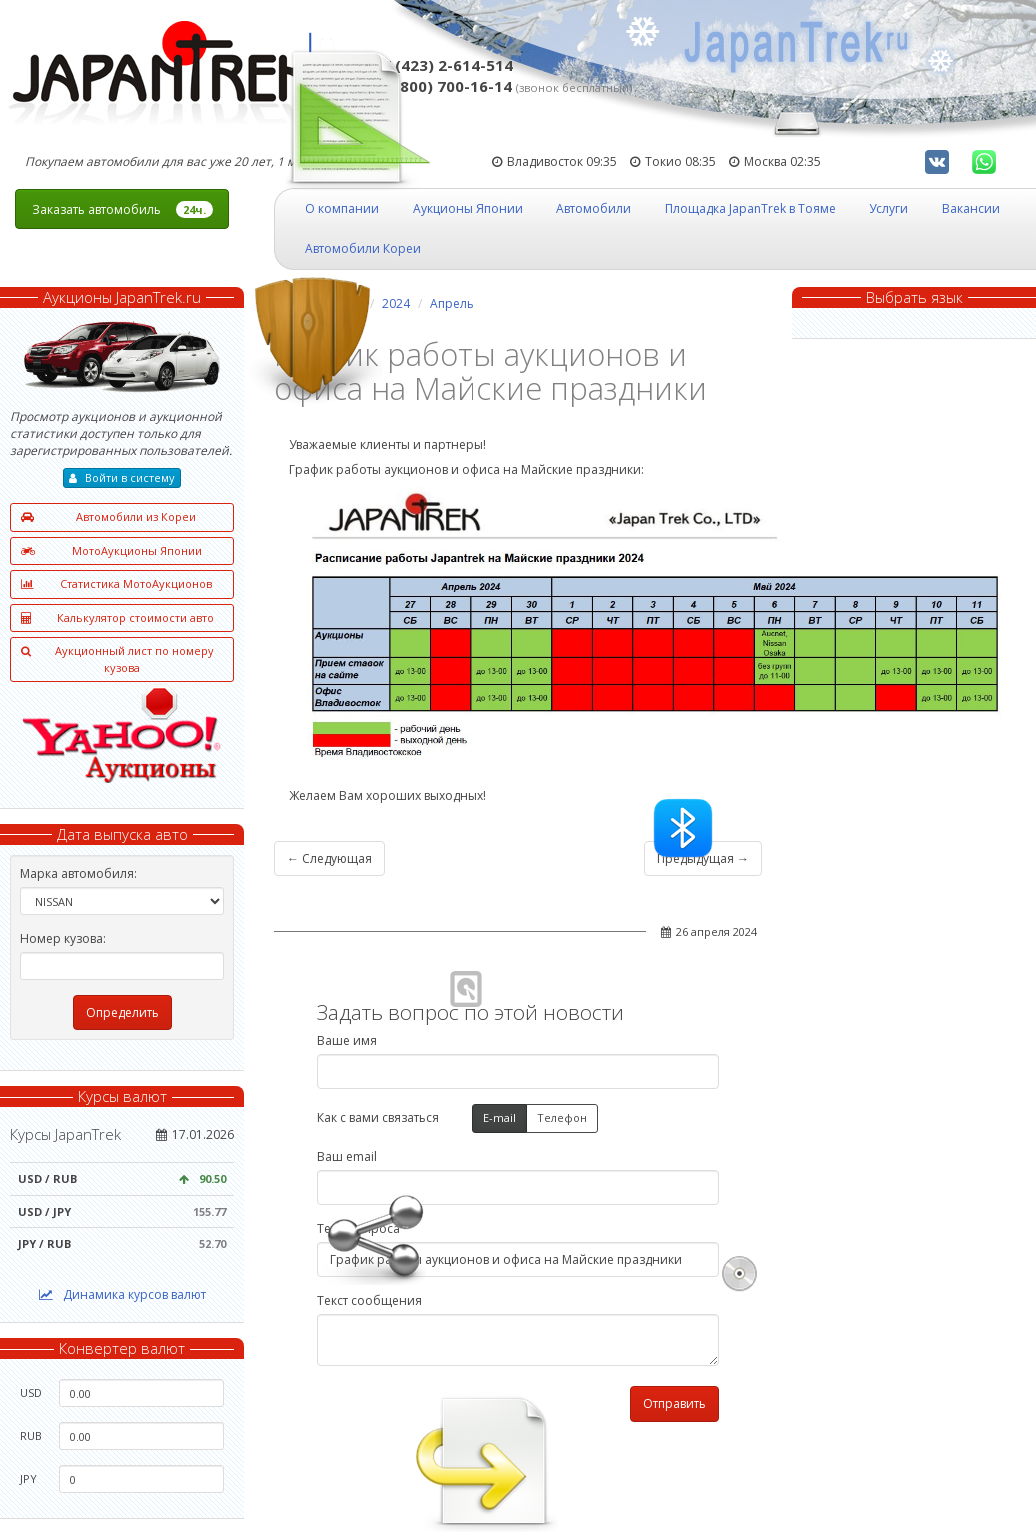  Describe the element at coordinates (466, 989) in the screenshot. I see `access firewire hard drive` at that location.